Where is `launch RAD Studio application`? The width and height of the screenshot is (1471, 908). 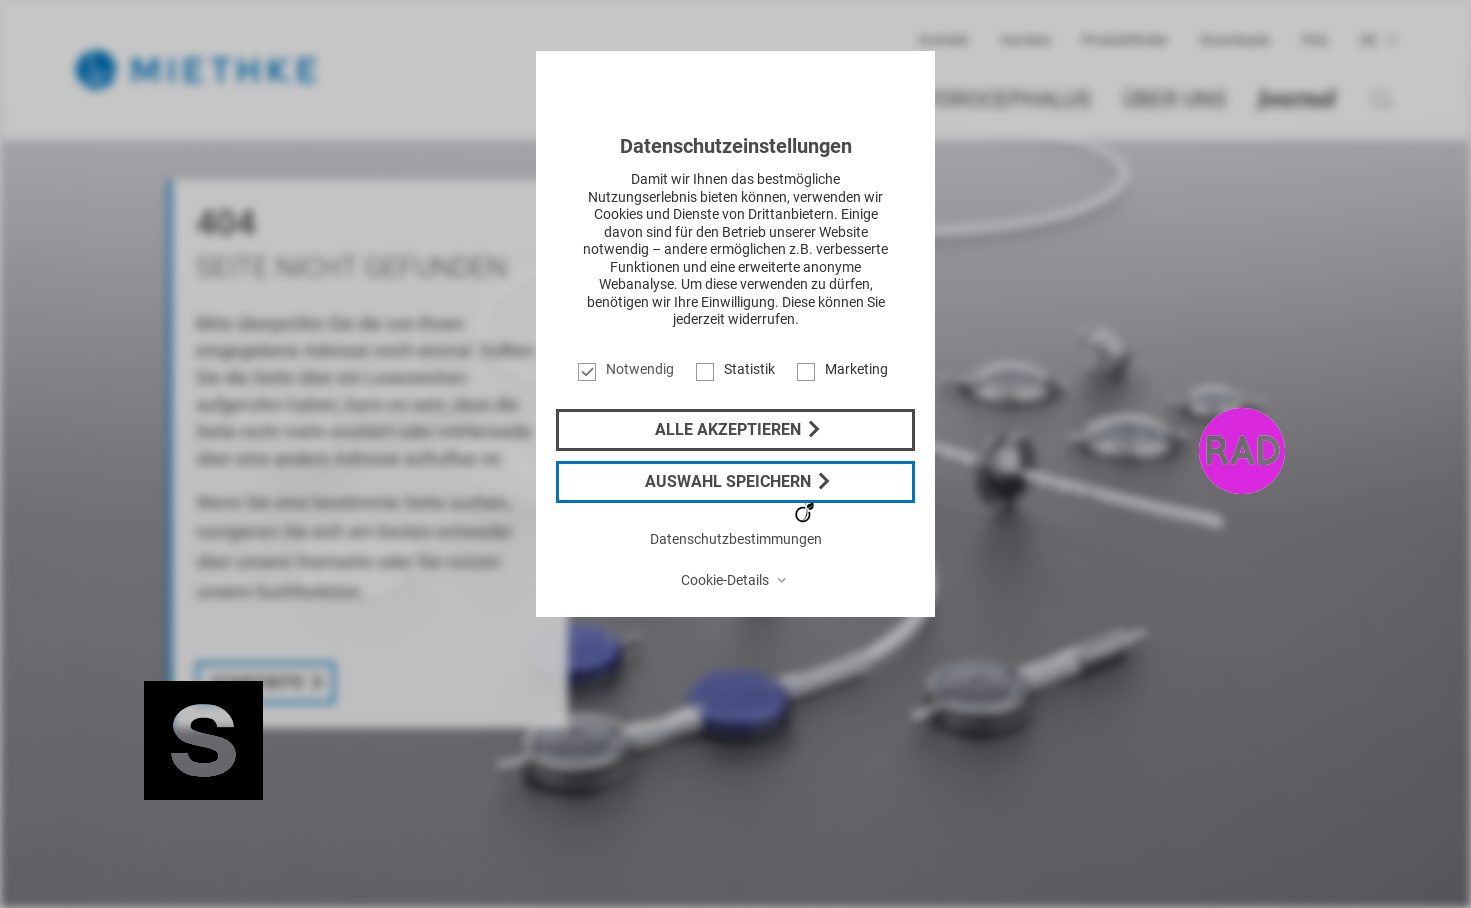
launch RAD Studio application is located at coordinates (1242, 451).